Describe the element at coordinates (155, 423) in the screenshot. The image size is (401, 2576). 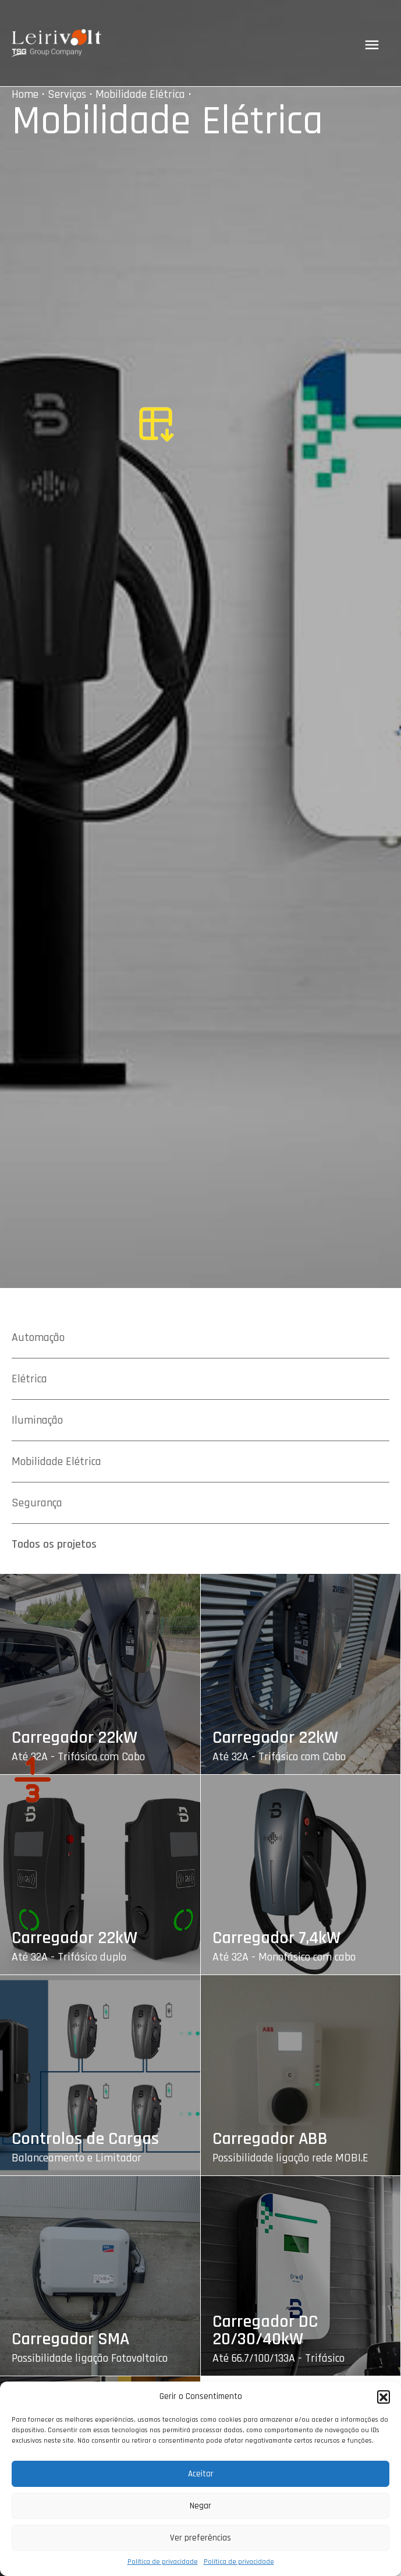
I see `download table data` at that location.